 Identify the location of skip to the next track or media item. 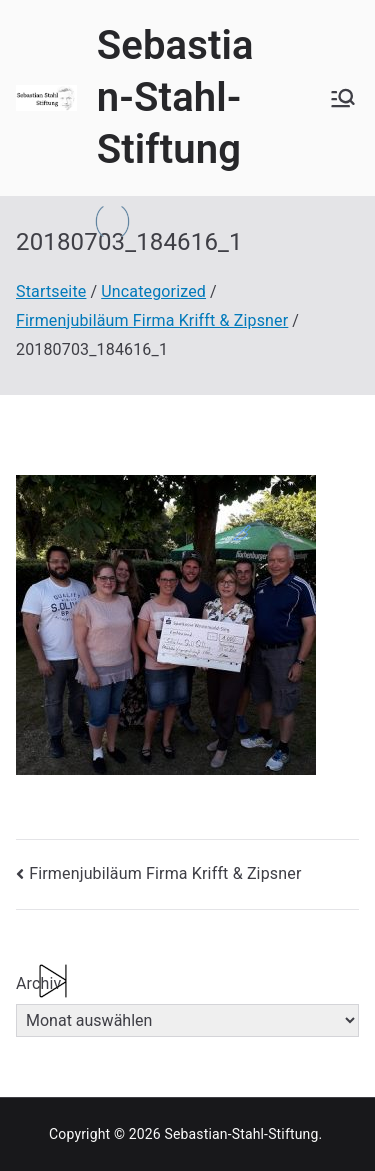
(53, 981).